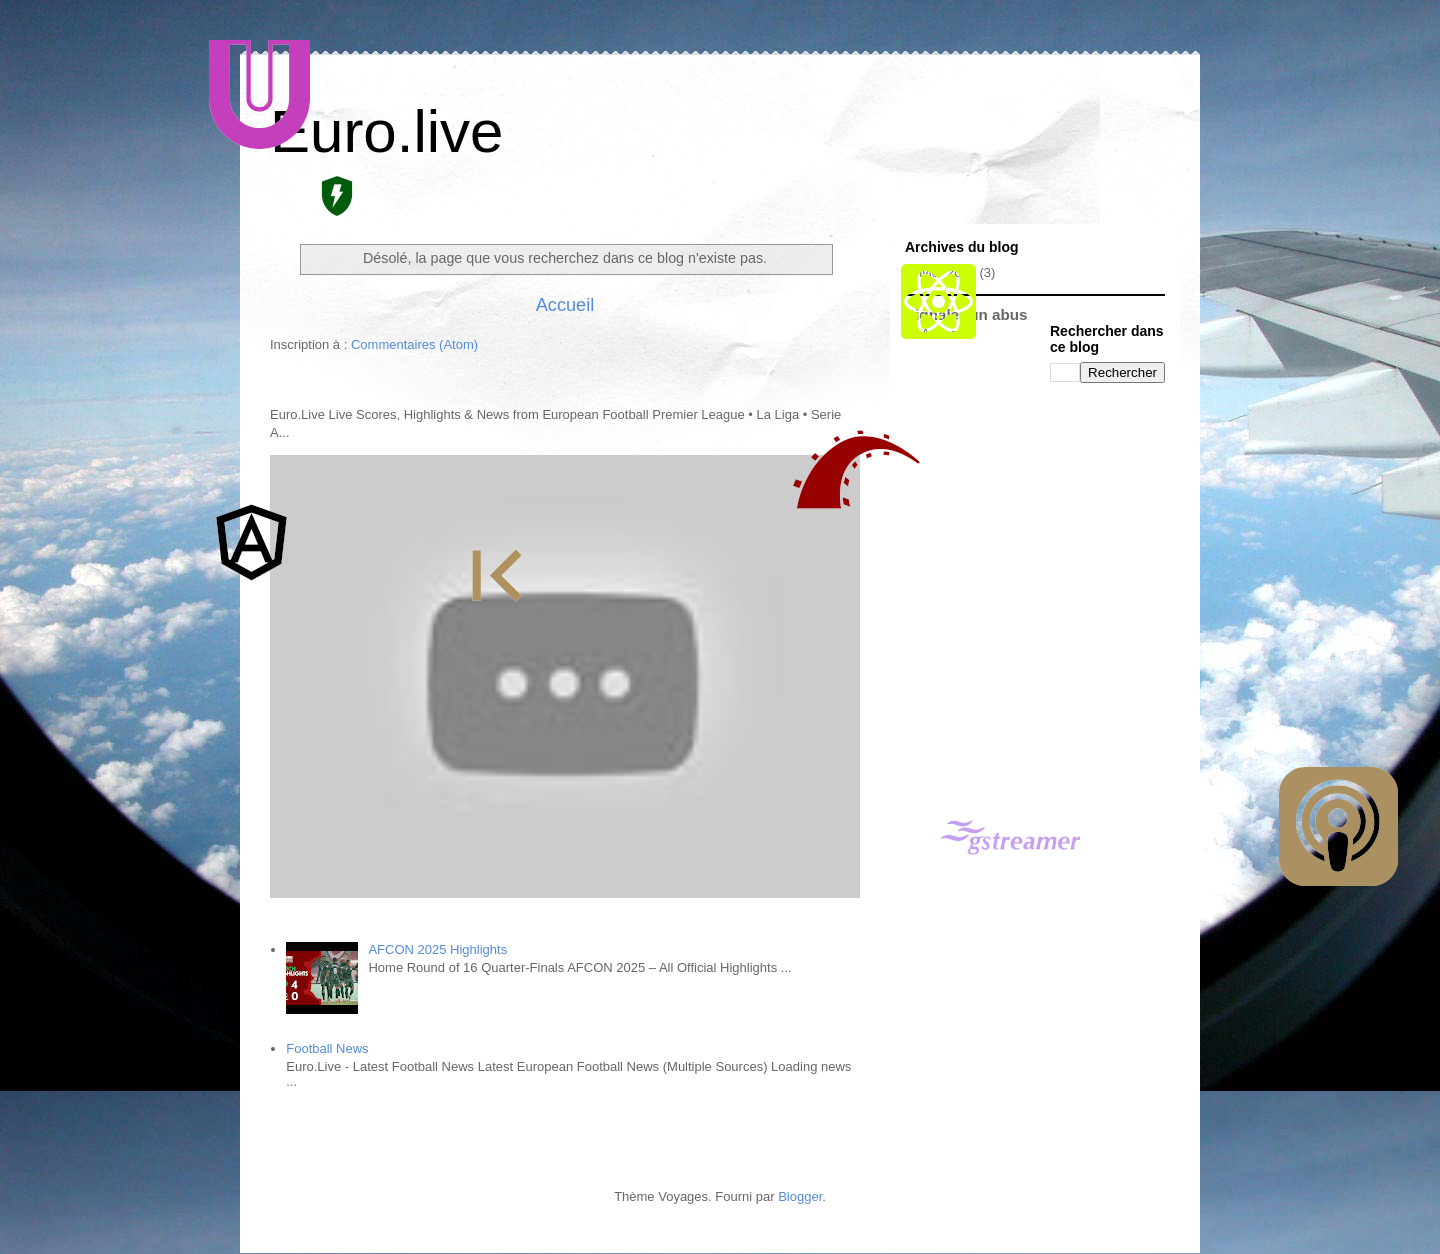  I want to click on angularjs framework logo, so click(251, 542).